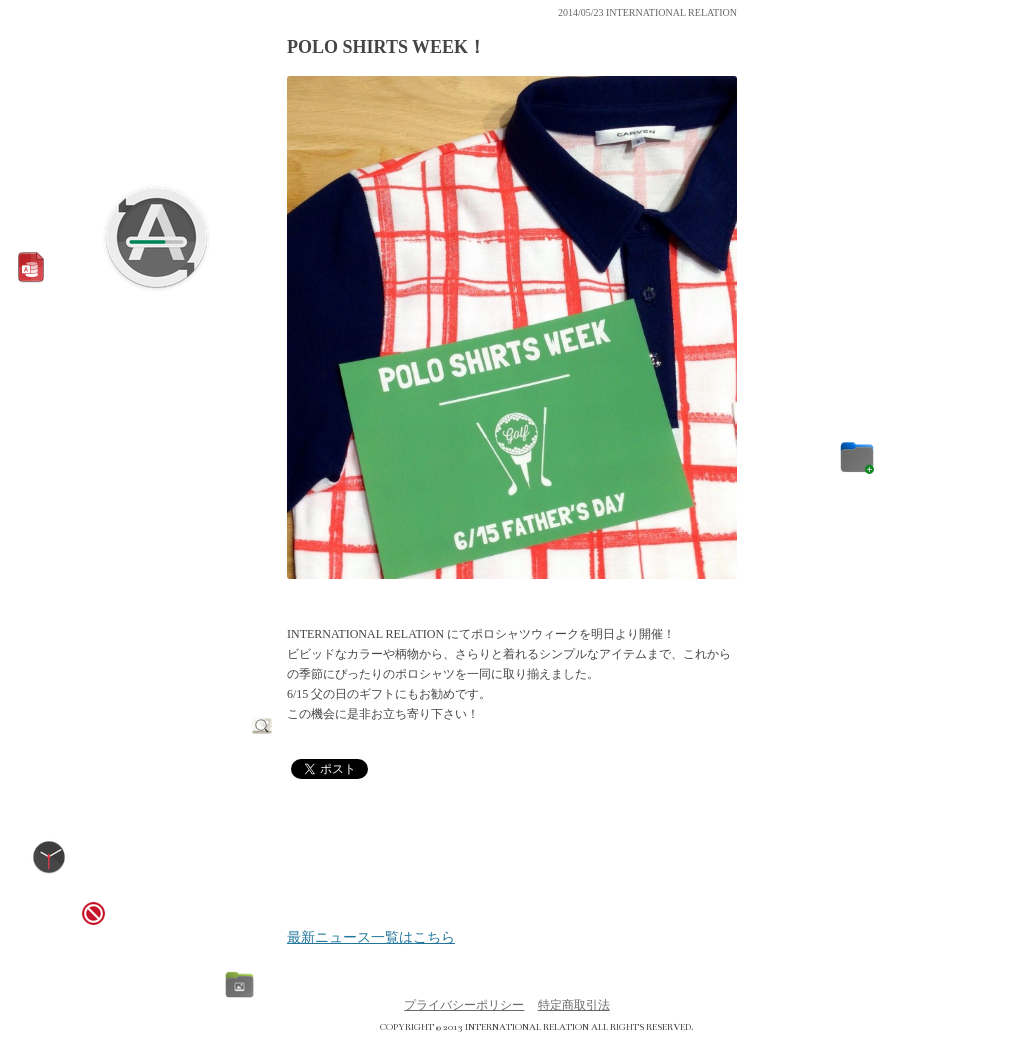 This screenshot has height=1061, width=1024. Describe the element at coordinates (49, 857) in the screenshot. I see `indicates a time-sensitive or urgent item` at that location.